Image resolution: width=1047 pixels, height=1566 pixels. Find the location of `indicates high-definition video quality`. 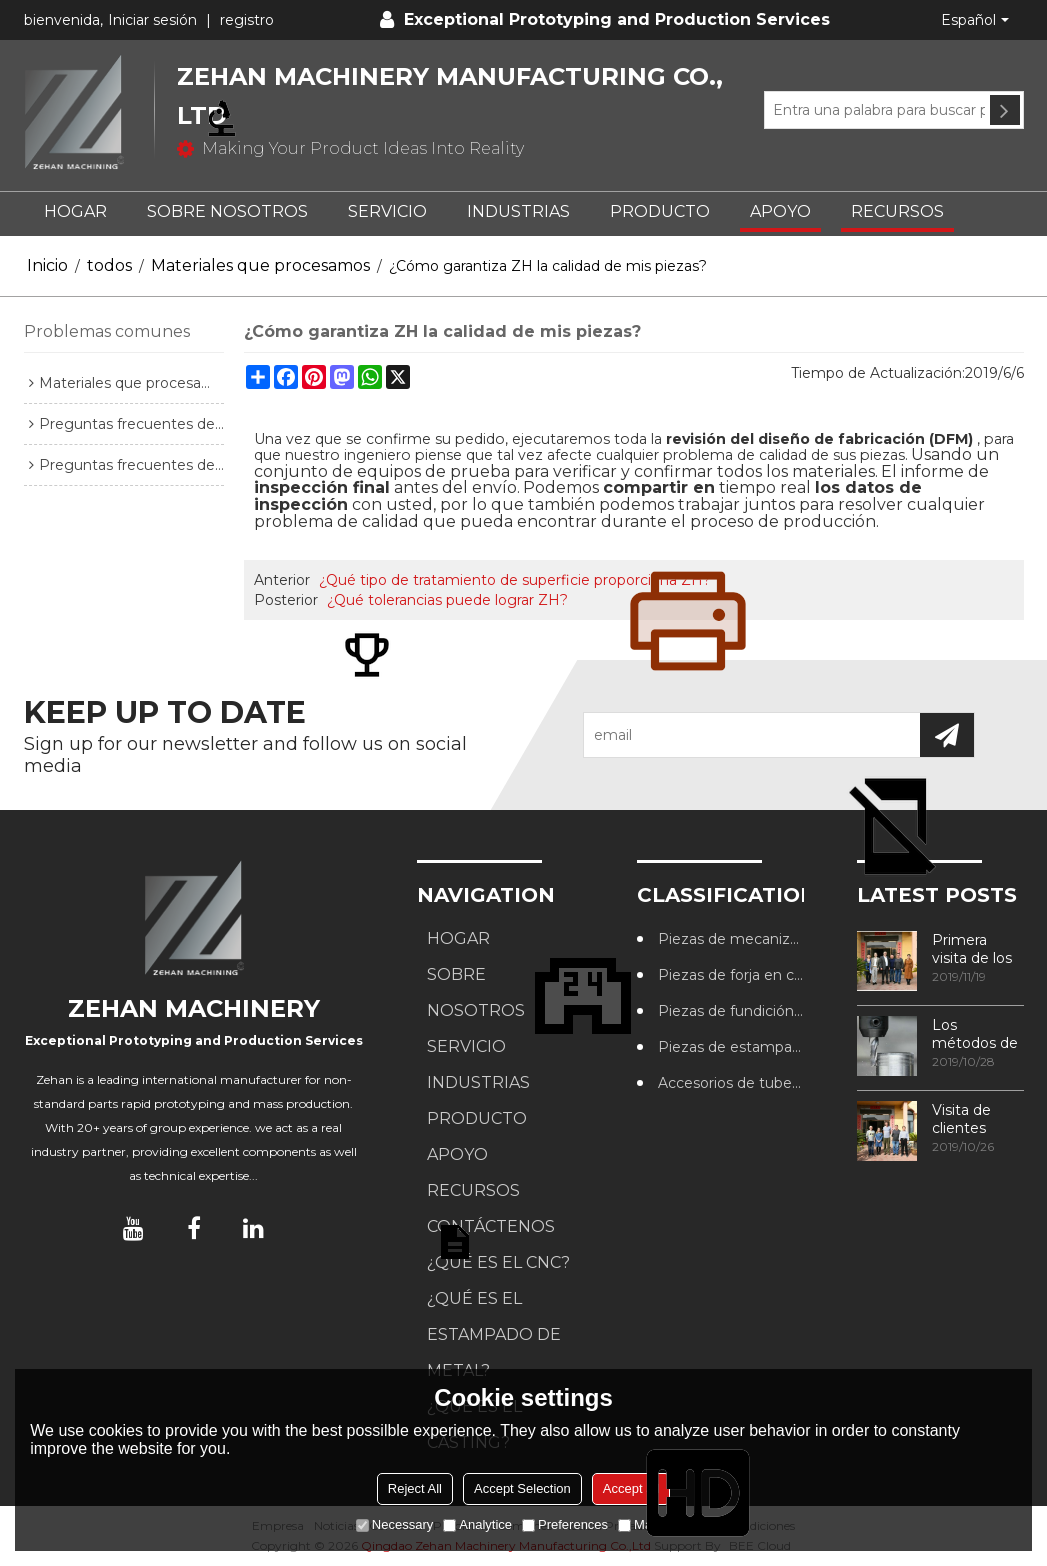

indicates high-definition video quality is located at coordinates (698, 1493).